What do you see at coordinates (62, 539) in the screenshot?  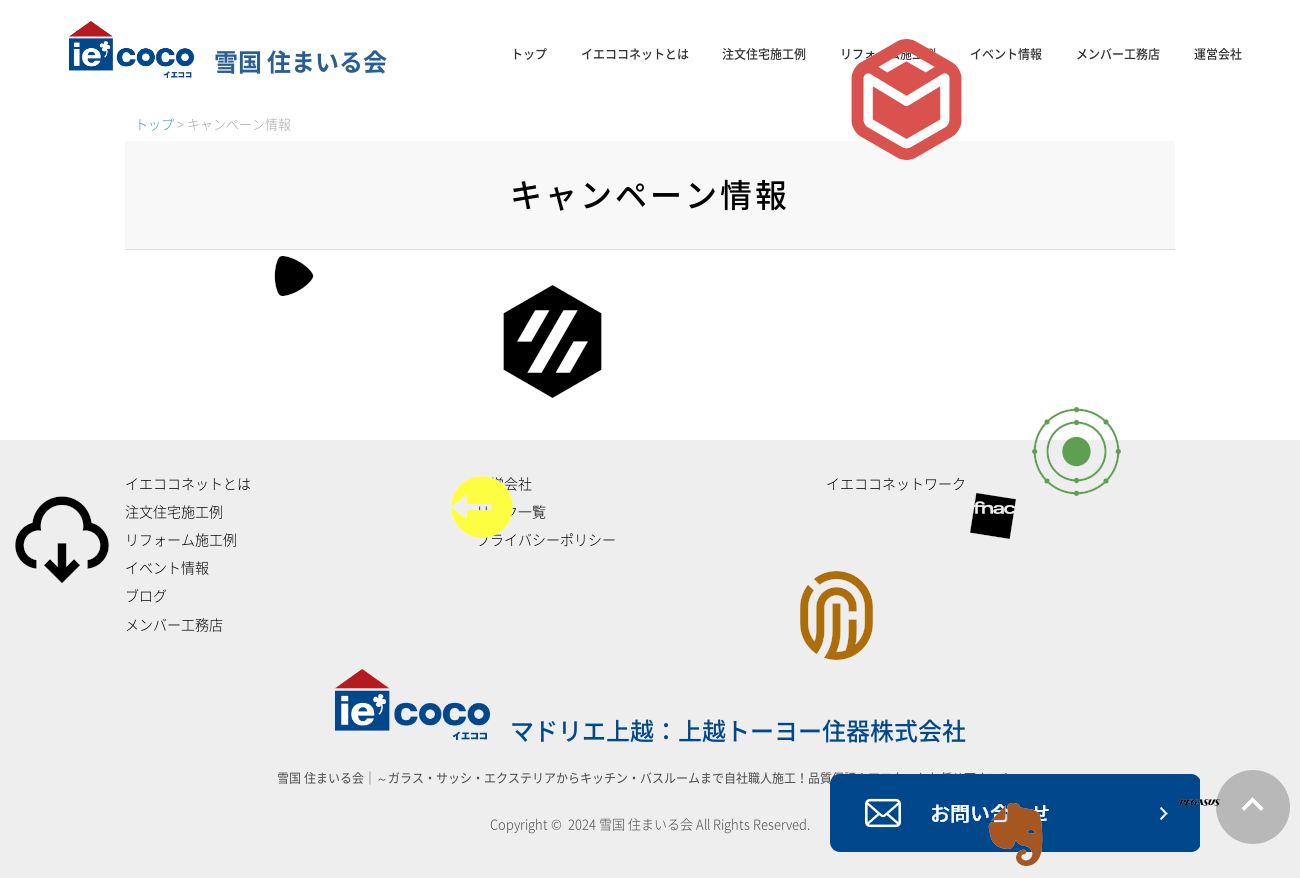 I see `download file from cloud storage` at bounding box center [62, 539].